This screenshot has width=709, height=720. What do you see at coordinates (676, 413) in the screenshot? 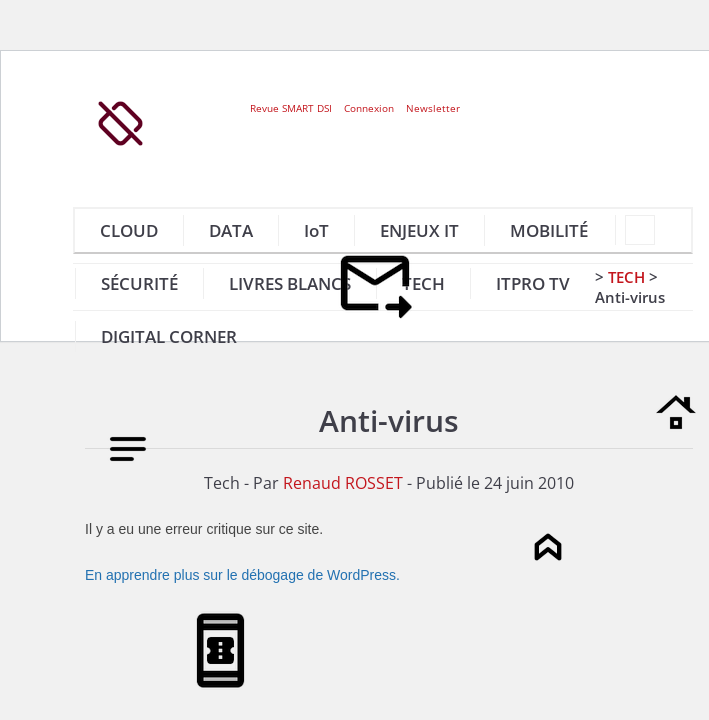
I see `access roofing or home improvement services` at bounding box center [676, 413].